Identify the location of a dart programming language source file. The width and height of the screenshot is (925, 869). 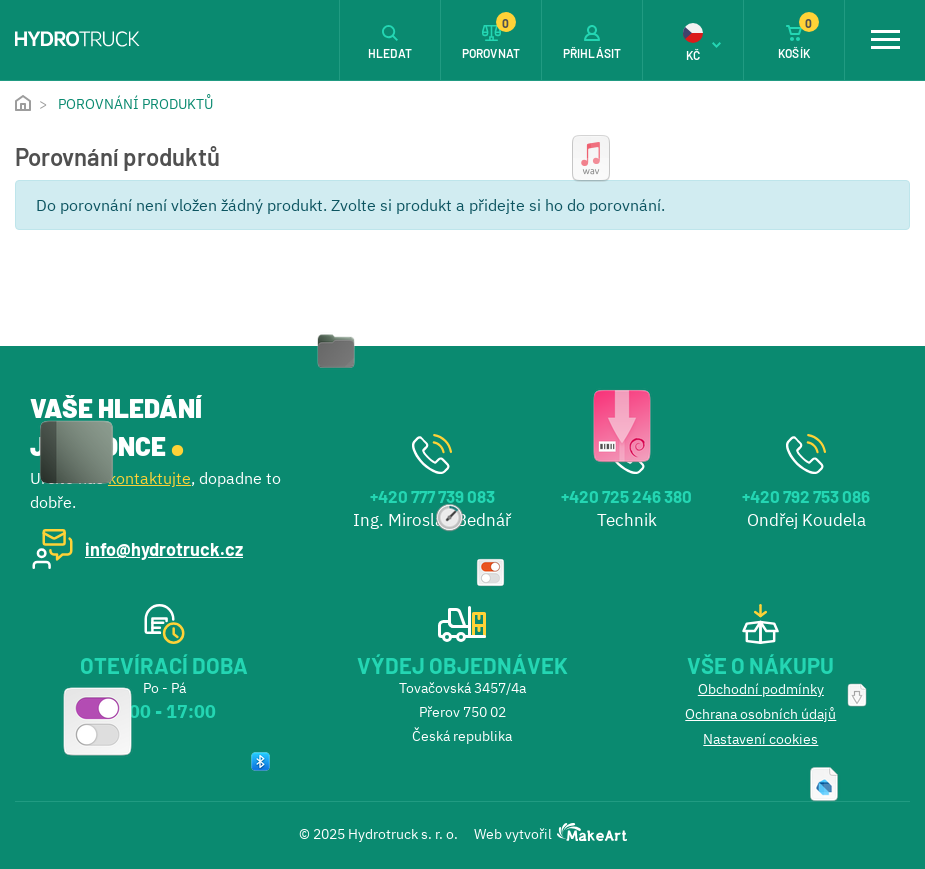
(824, 784).